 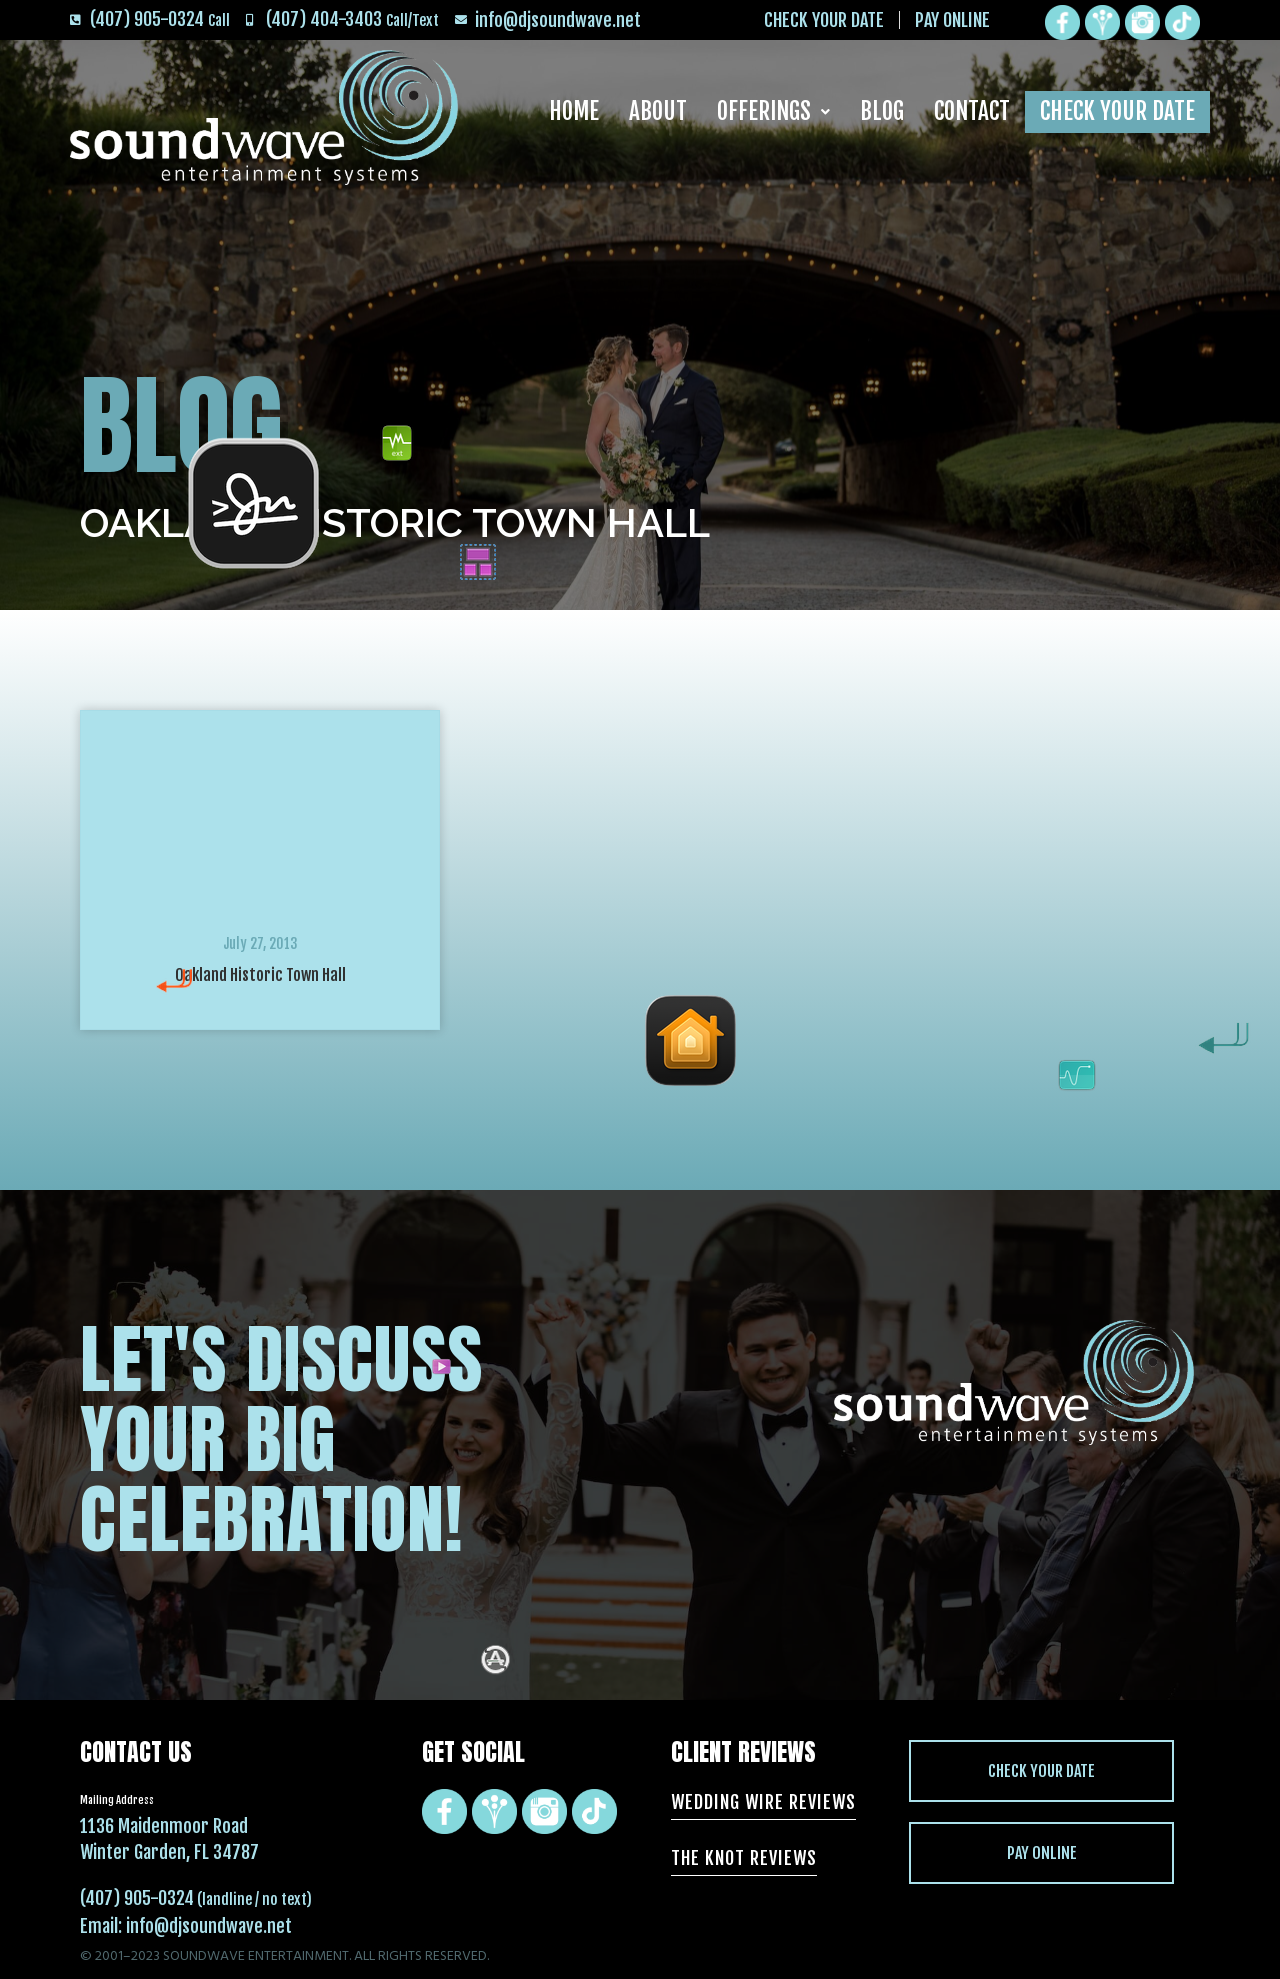 I want to click on reply to all recipients of an email, so click(x=1222, y=1034).